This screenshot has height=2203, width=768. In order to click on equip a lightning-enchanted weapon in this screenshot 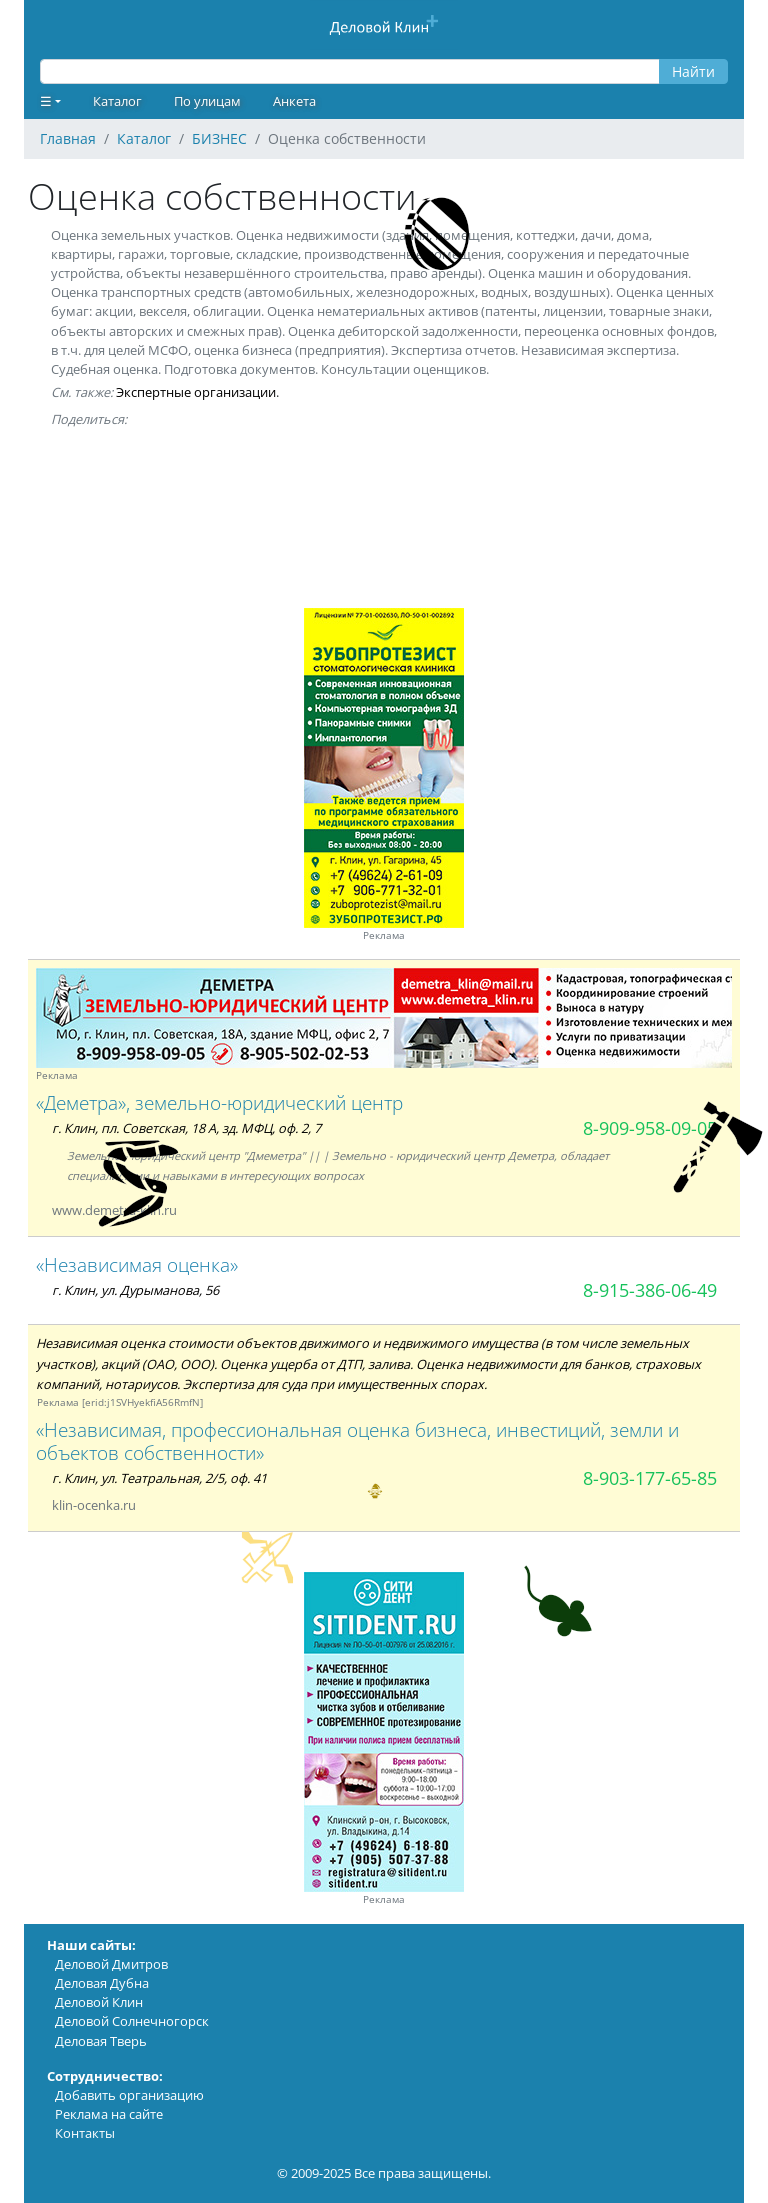, I will do `click(267, 1557)`.